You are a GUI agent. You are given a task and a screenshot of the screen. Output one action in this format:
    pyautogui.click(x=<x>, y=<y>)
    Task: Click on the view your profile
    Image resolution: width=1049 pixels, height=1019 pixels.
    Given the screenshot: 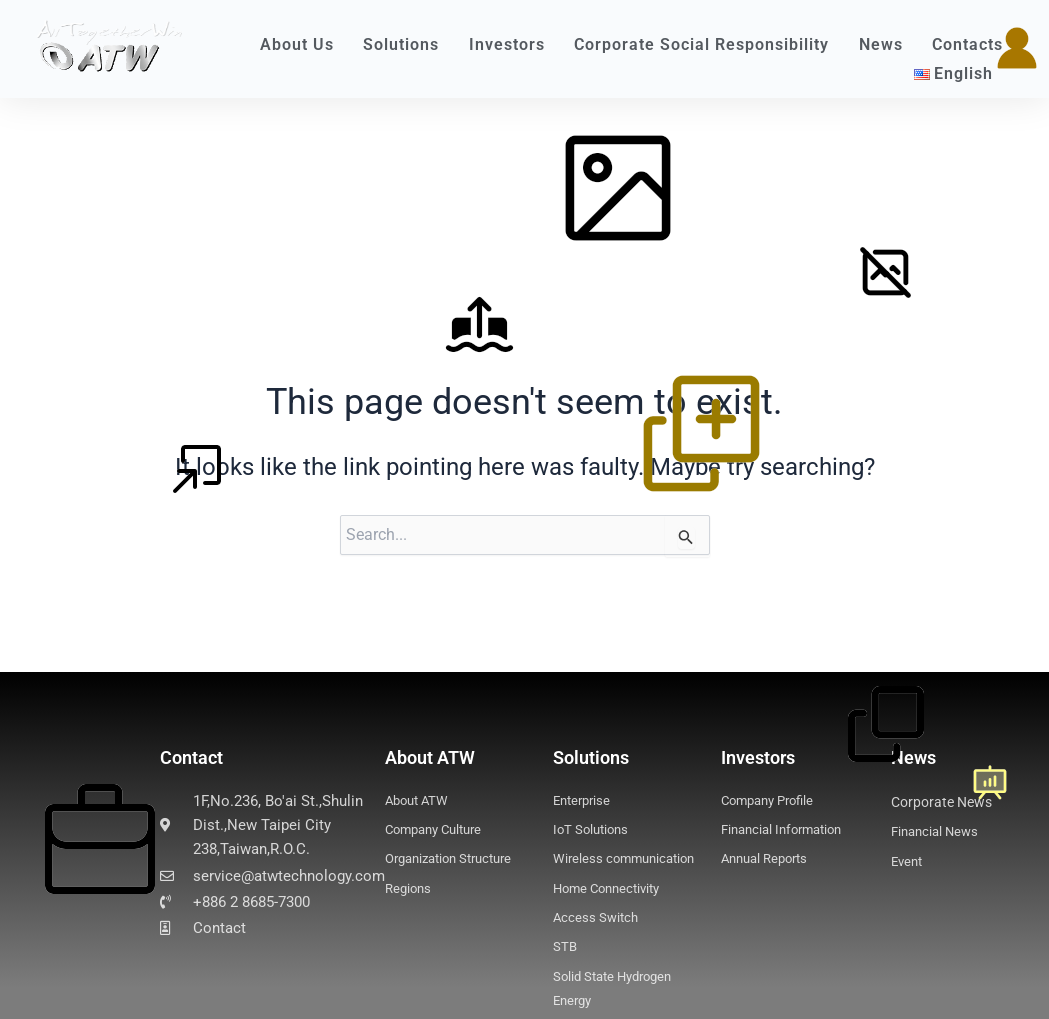 What is the action you would take?
    pyautogui.click(x=1017, y=48)
    